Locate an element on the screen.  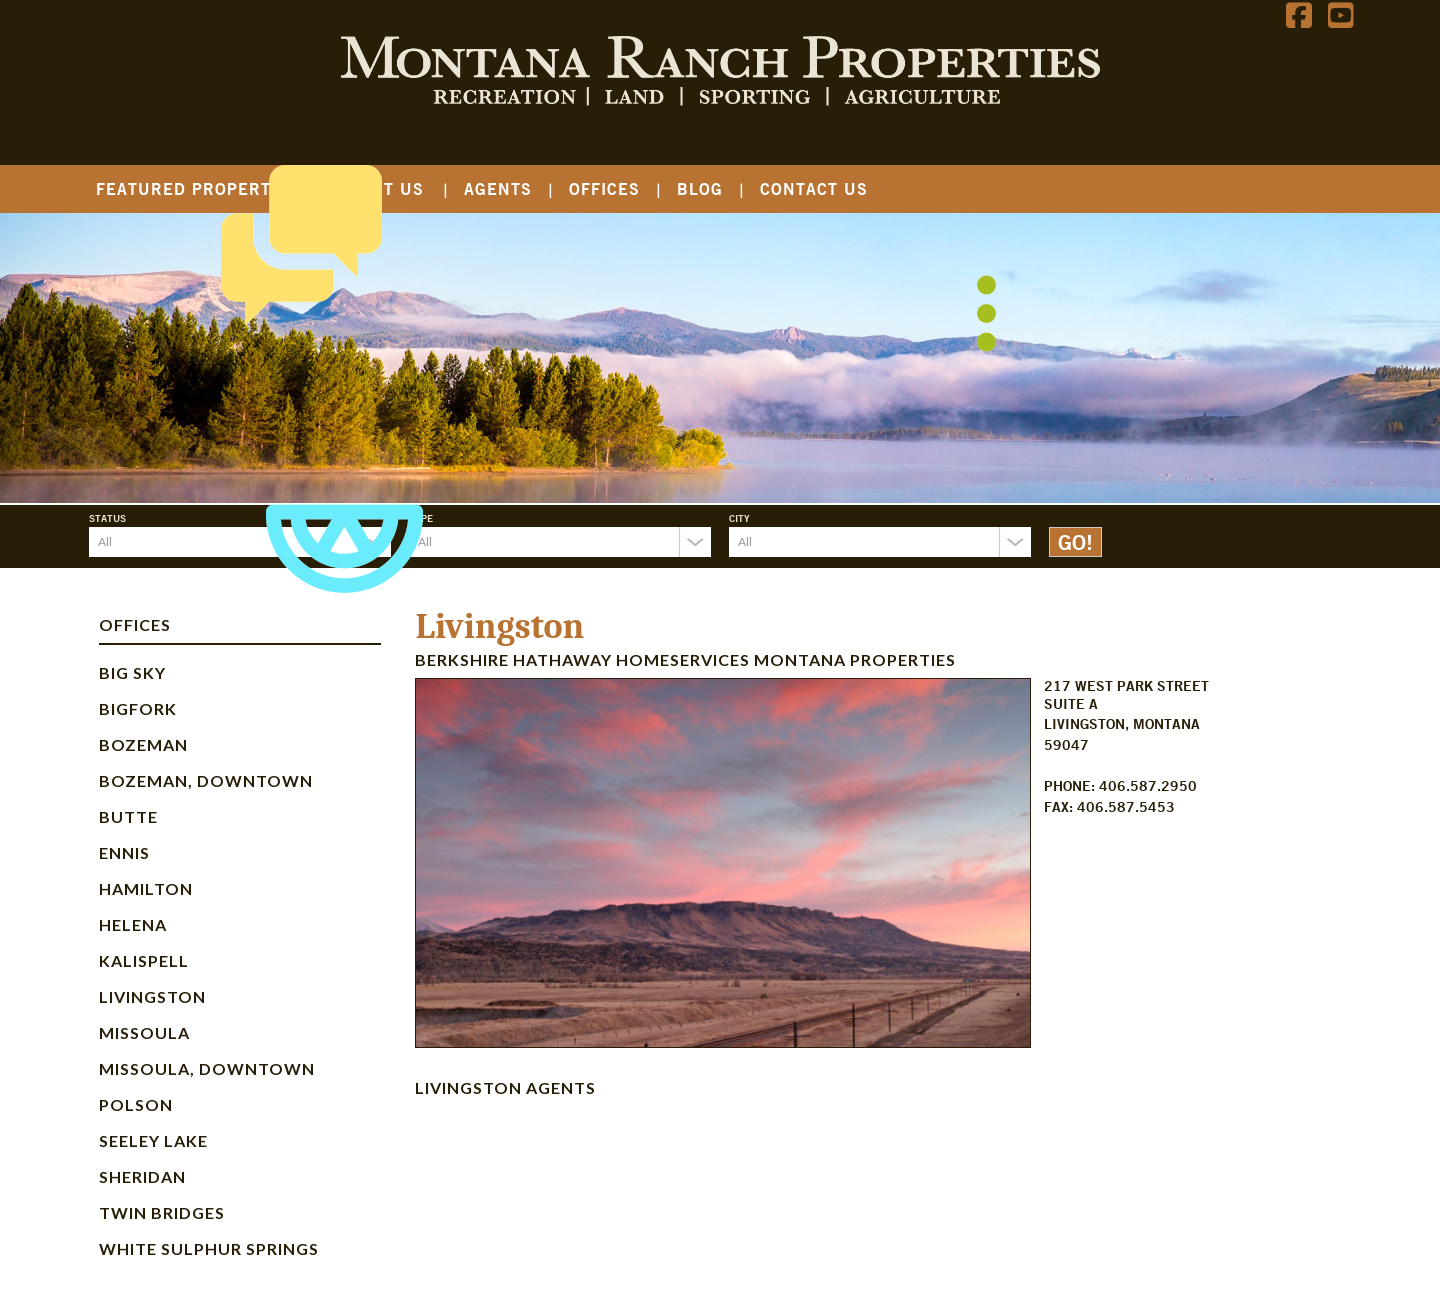
open conversations or messages is located at coordinates (301, 245).